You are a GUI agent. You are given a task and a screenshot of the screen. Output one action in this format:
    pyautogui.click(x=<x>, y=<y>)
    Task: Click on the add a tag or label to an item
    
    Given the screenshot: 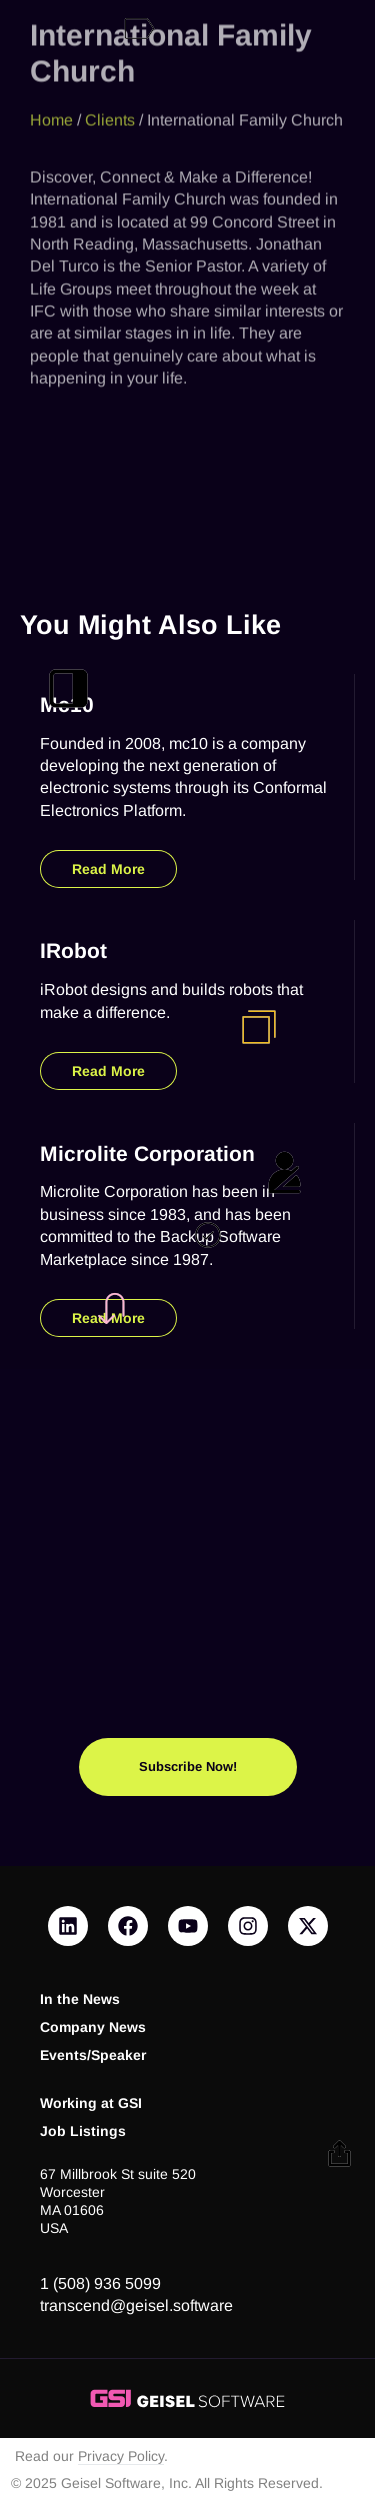 What is the action you would take?
    pyautogui.click(x=138, y=28)
    